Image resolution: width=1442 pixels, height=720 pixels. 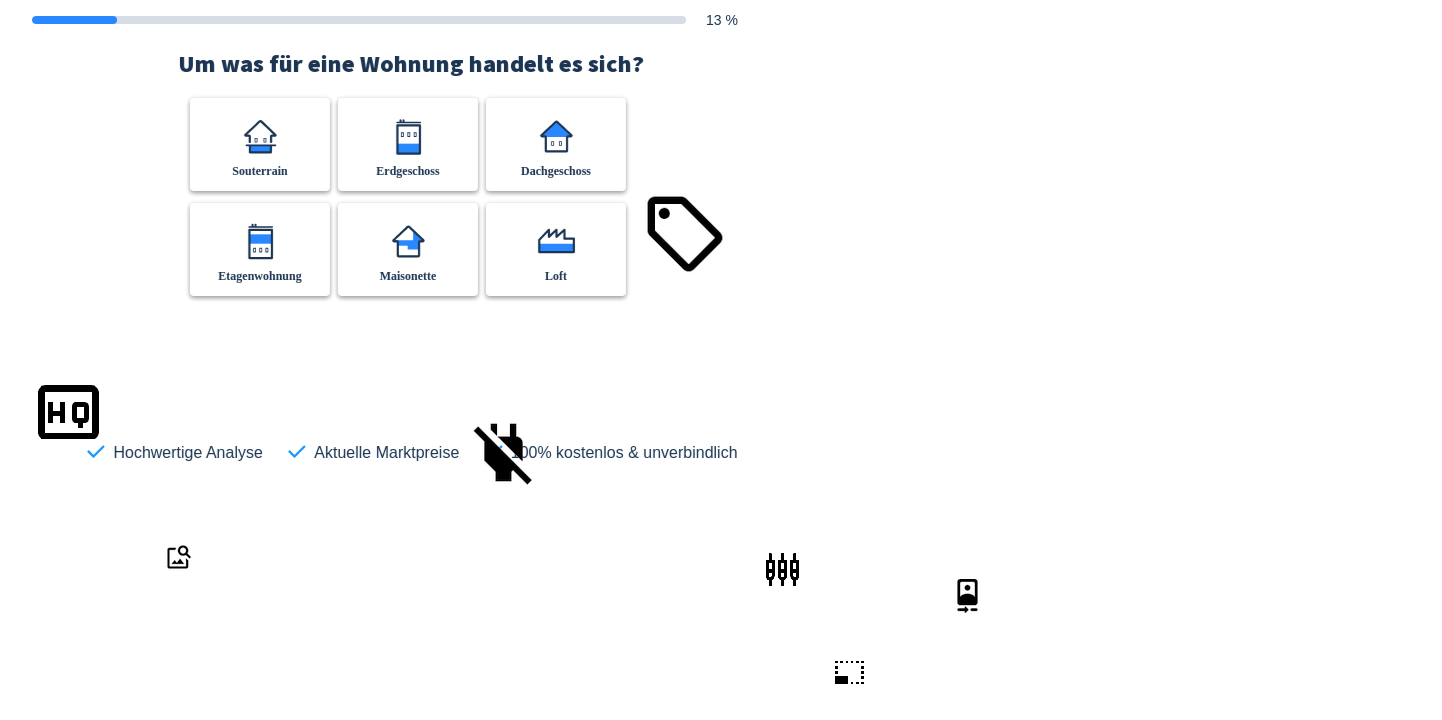 What do you see at coordinates (849, 672) in the screenshot?
I see `resize image to small dimensions` at bounding box center [849, 672].